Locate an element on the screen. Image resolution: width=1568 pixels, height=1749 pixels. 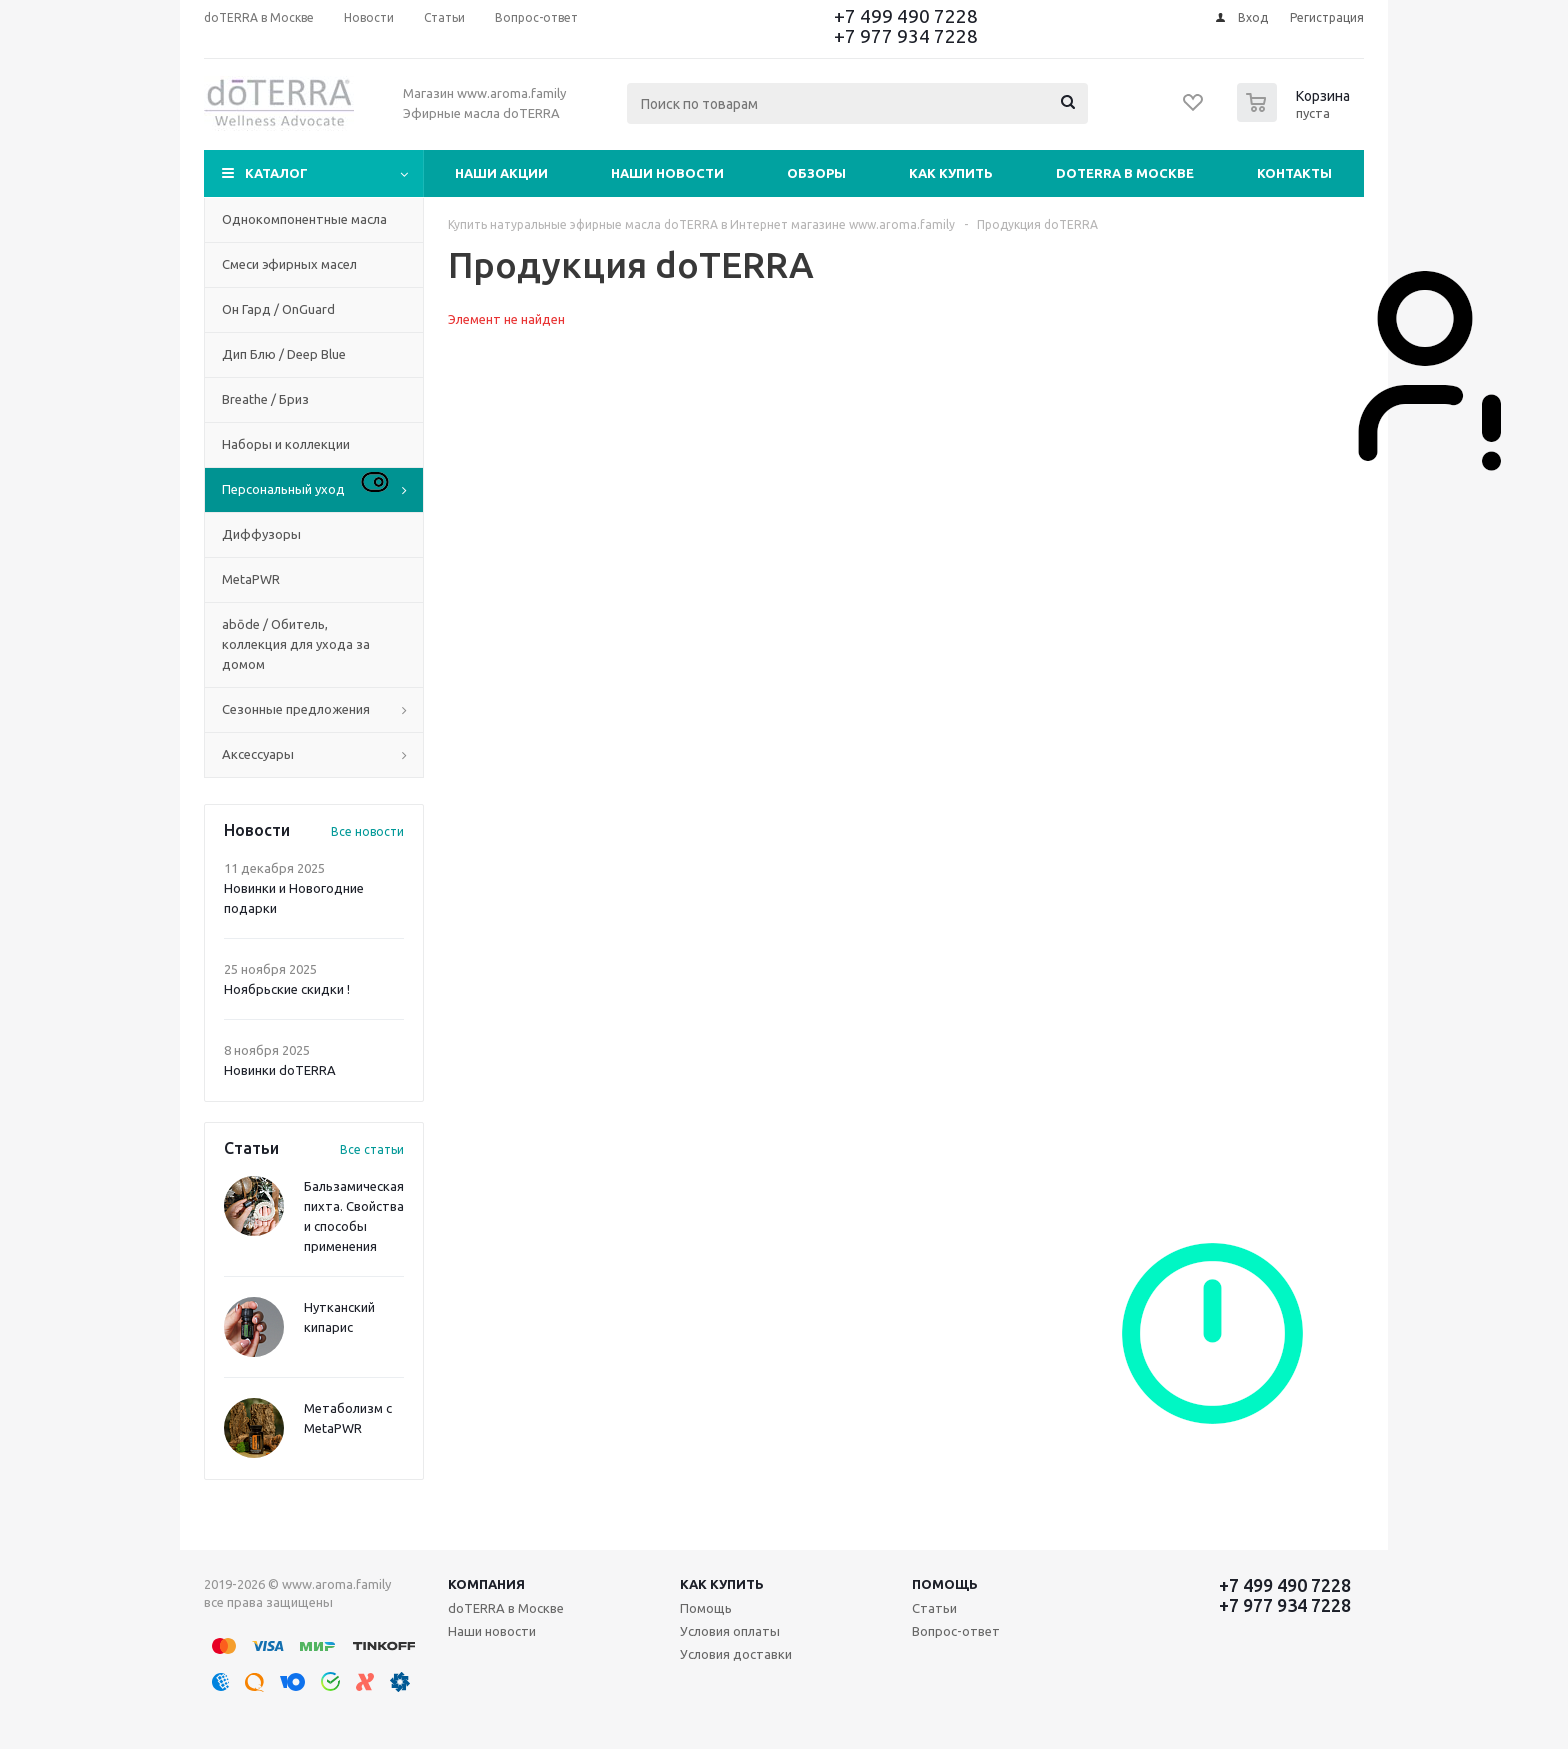
view current time or check the clock is located at coordinates (1212, 1333).